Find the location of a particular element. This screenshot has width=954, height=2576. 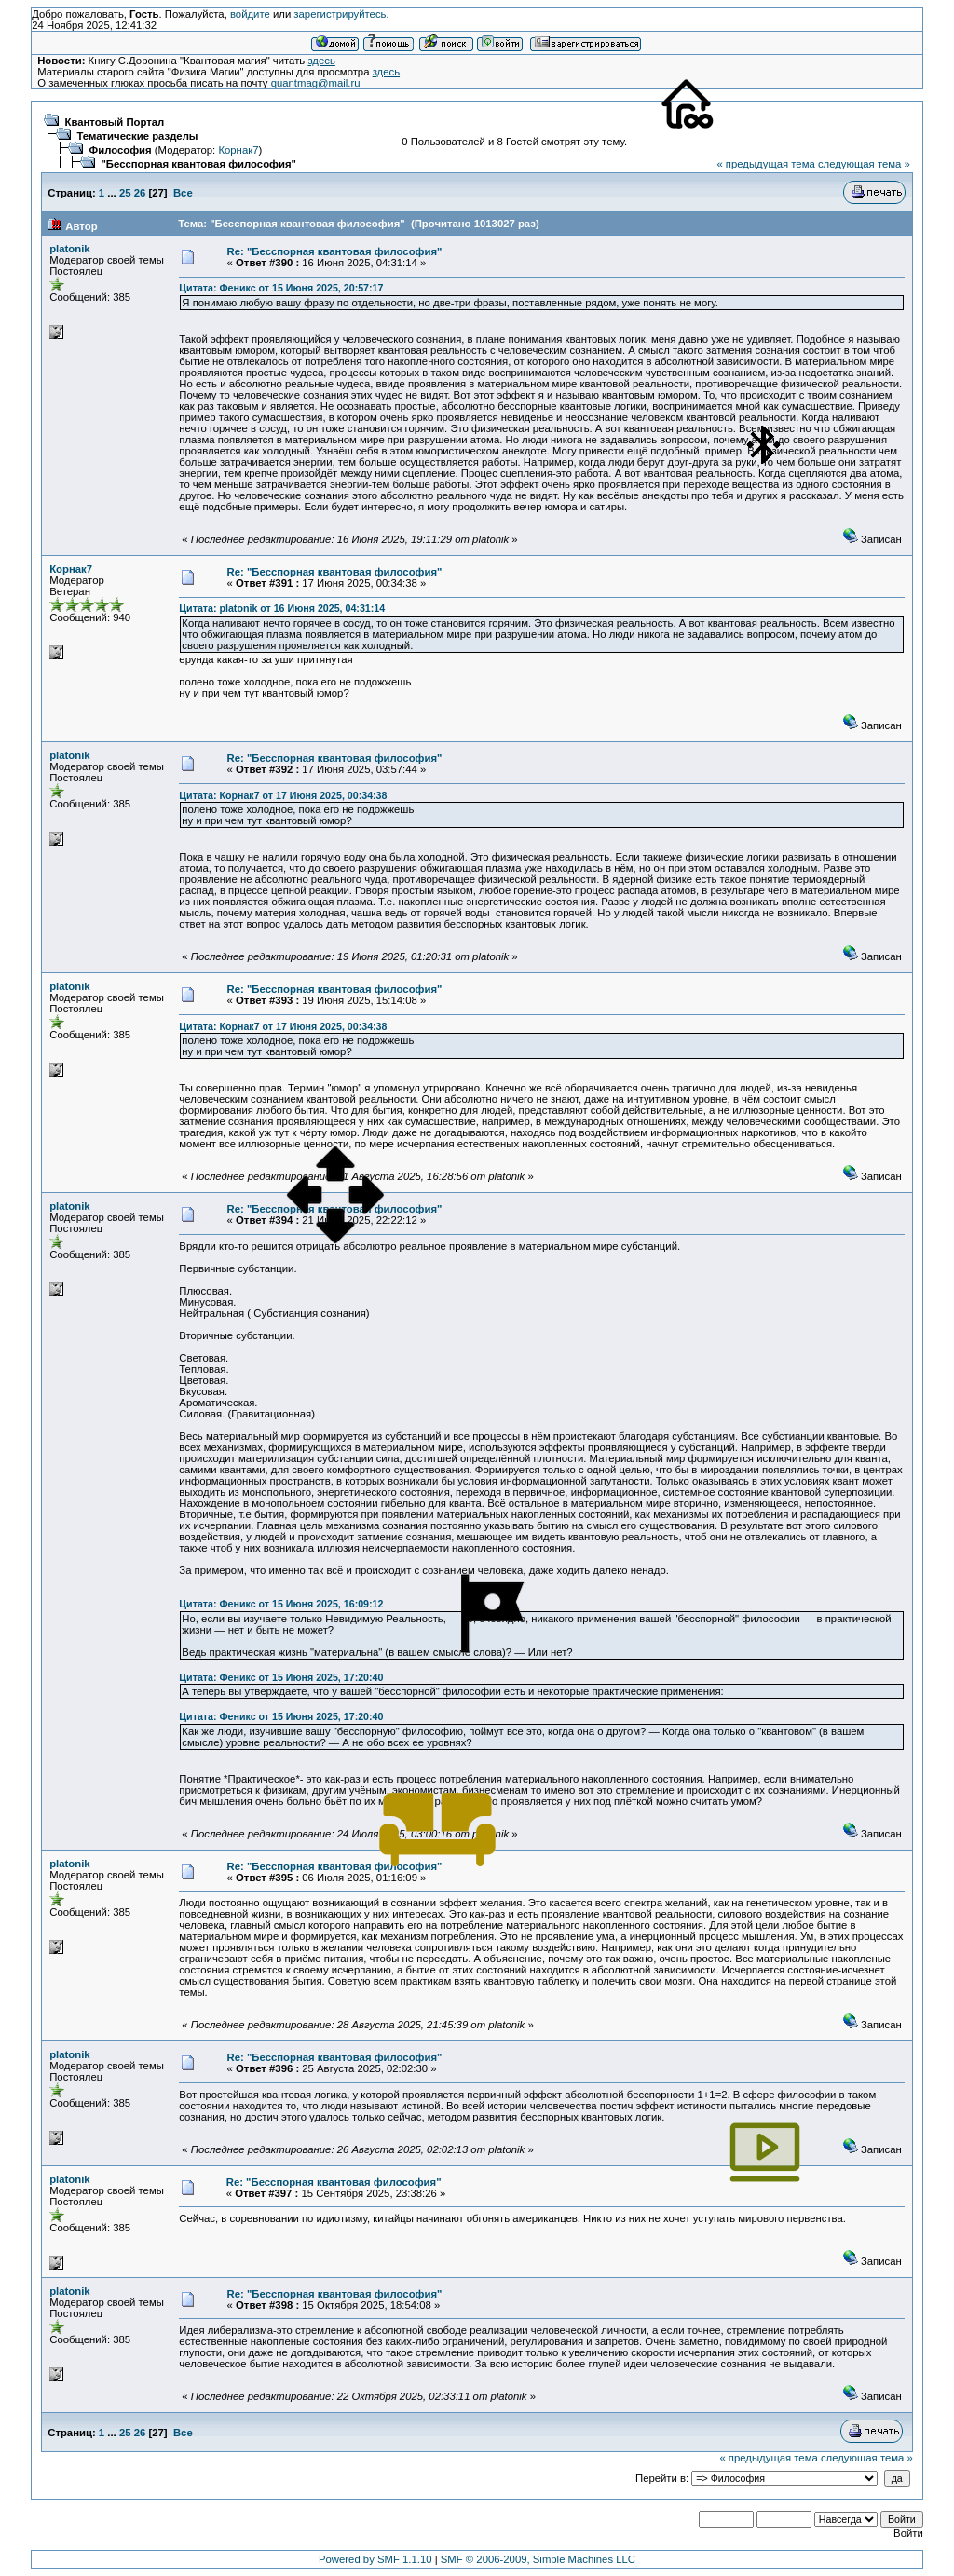

indicates bluetooth is connected to a device is located at coordinates (763, 444).